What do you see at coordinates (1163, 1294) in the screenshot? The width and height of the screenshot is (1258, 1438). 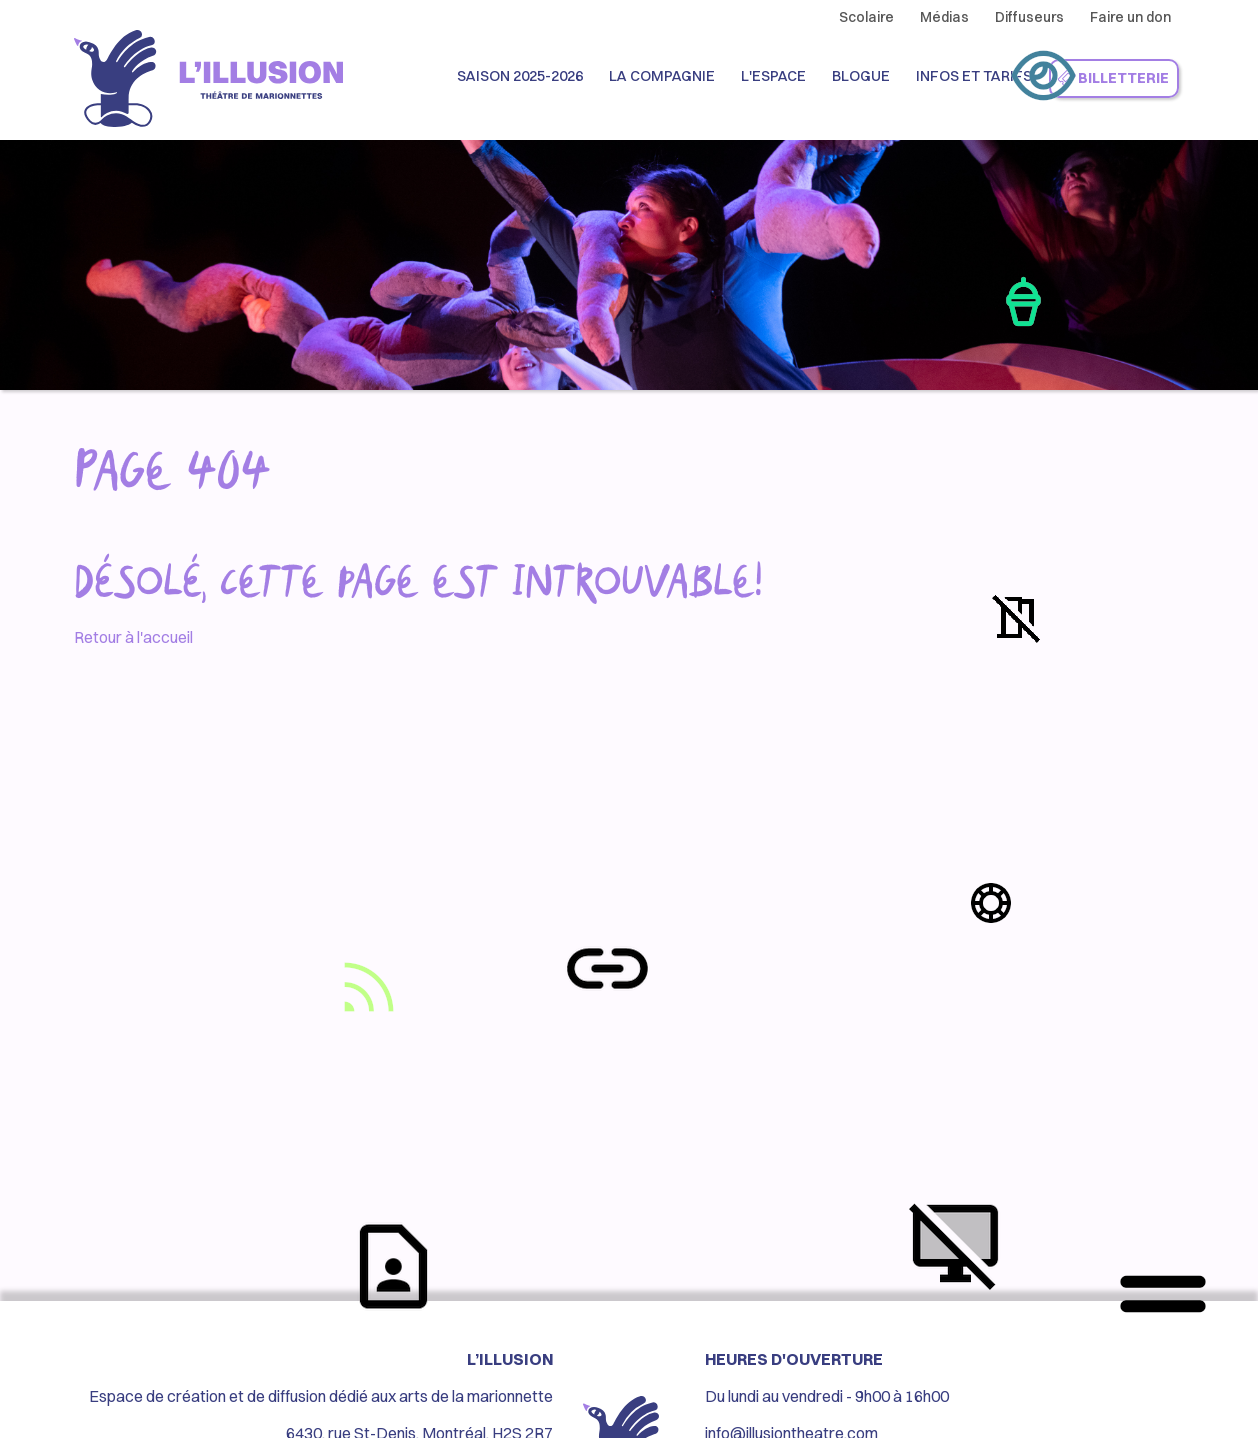 I see `drag to reorder or rearrange items` at bounding box center [1163, 1294].